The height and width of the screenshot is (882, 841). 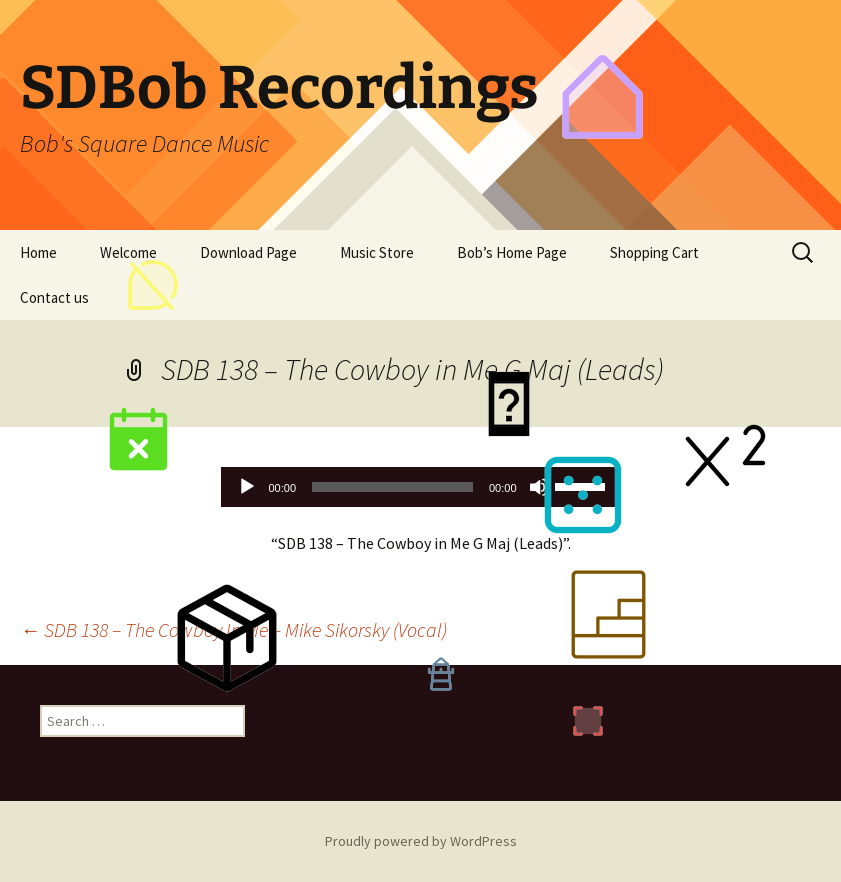 I want to click on apply superscript formatting to selected text, so click(x=721, y=457).